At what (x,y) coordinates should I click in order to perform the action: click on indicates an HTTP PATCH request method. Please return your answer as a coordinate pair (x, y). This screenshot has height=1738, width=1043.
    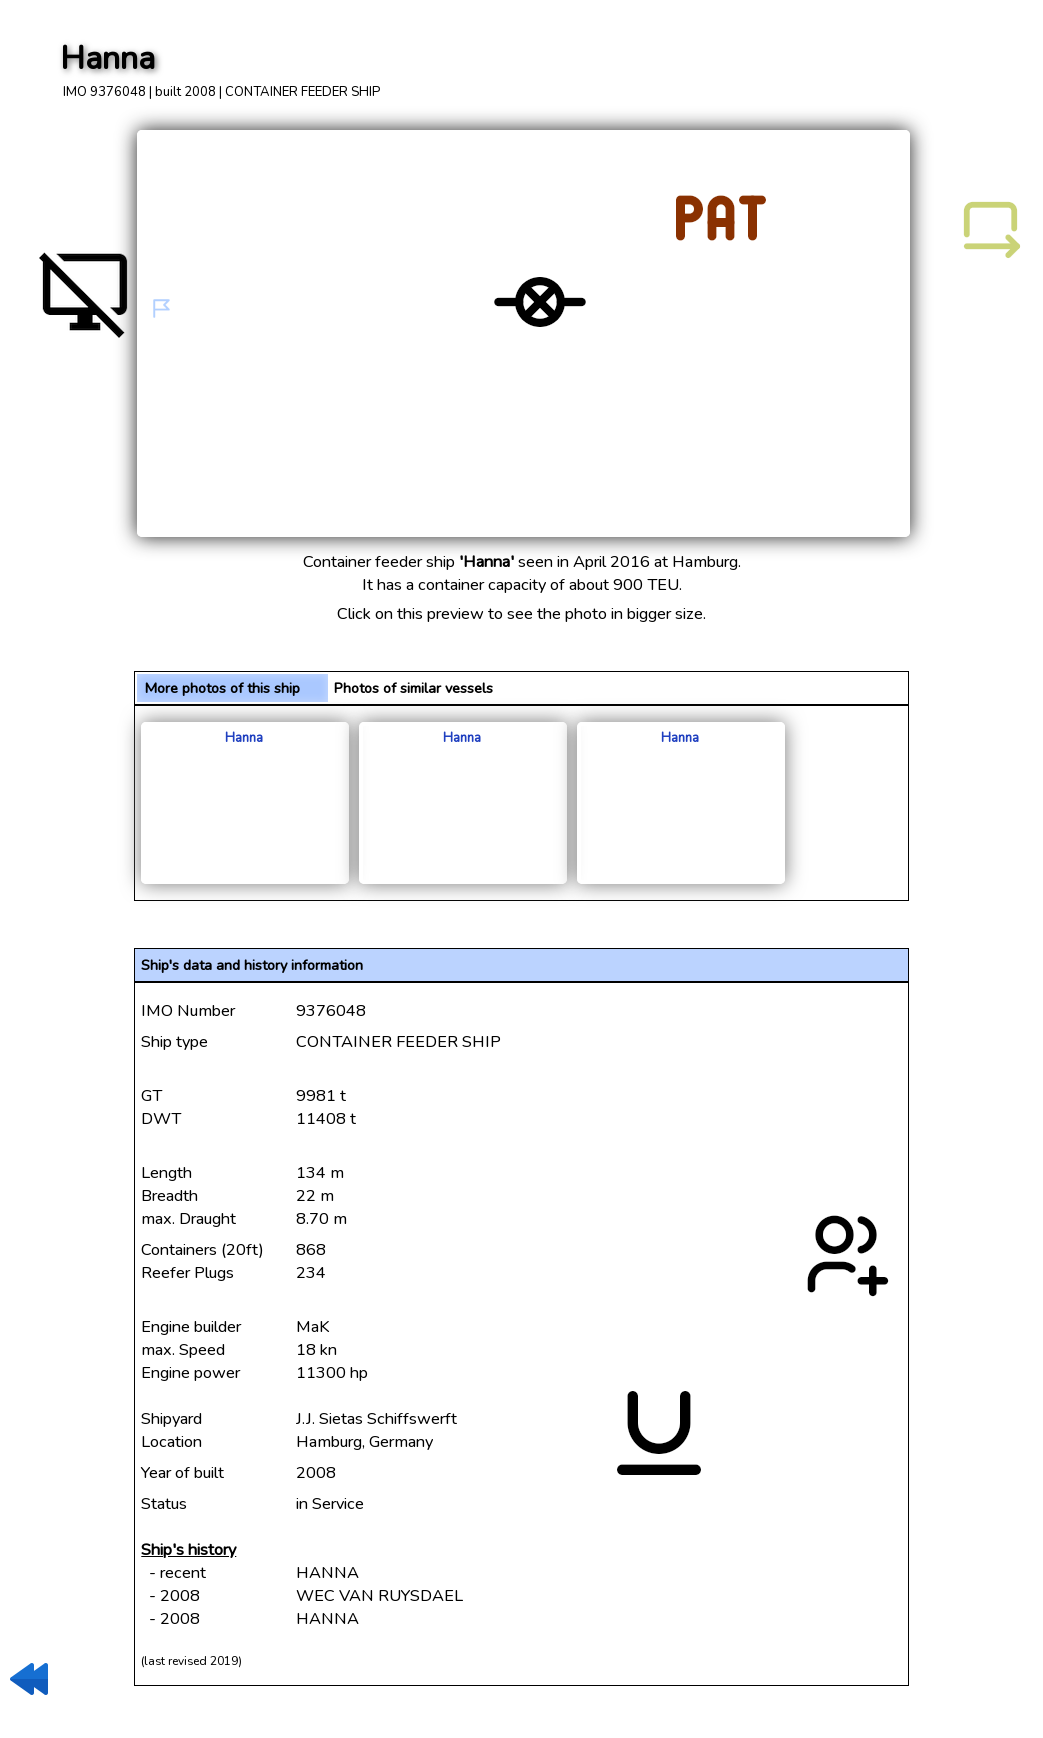
    Looking at the image, I should click on (721, 218).